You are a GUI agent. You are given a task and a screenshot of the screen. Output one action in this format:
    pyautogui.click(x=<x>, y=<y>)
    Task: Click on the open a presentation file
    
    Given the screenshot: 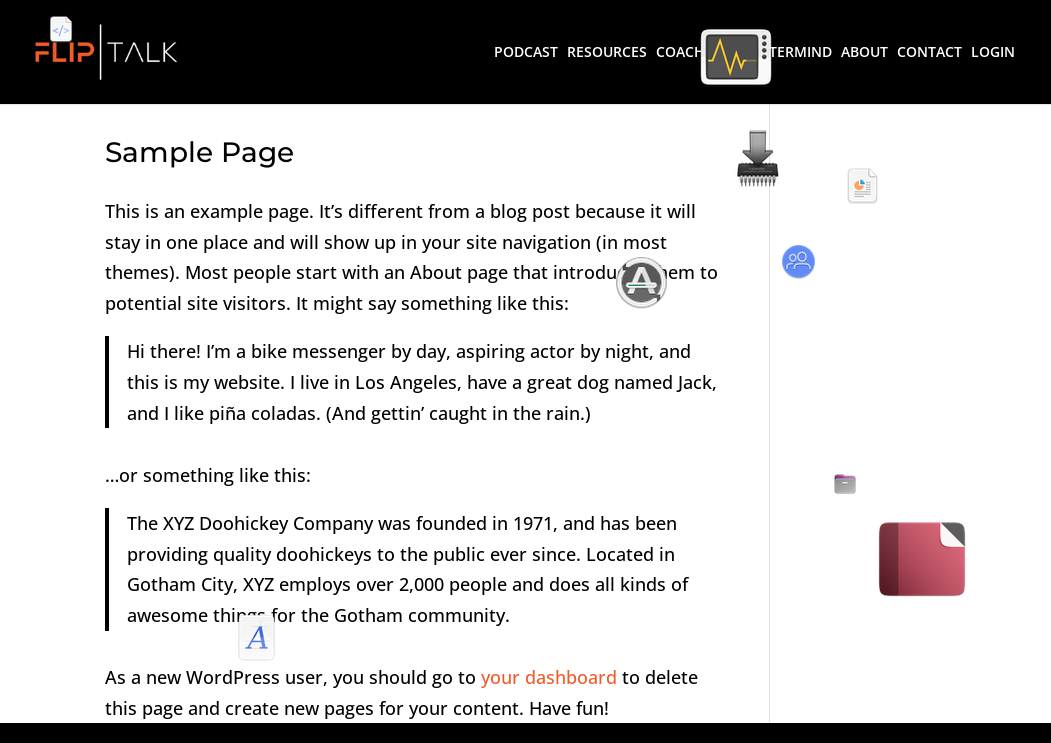 What is the action you would take?
    pyautogui.click(x=862, y=185)
    